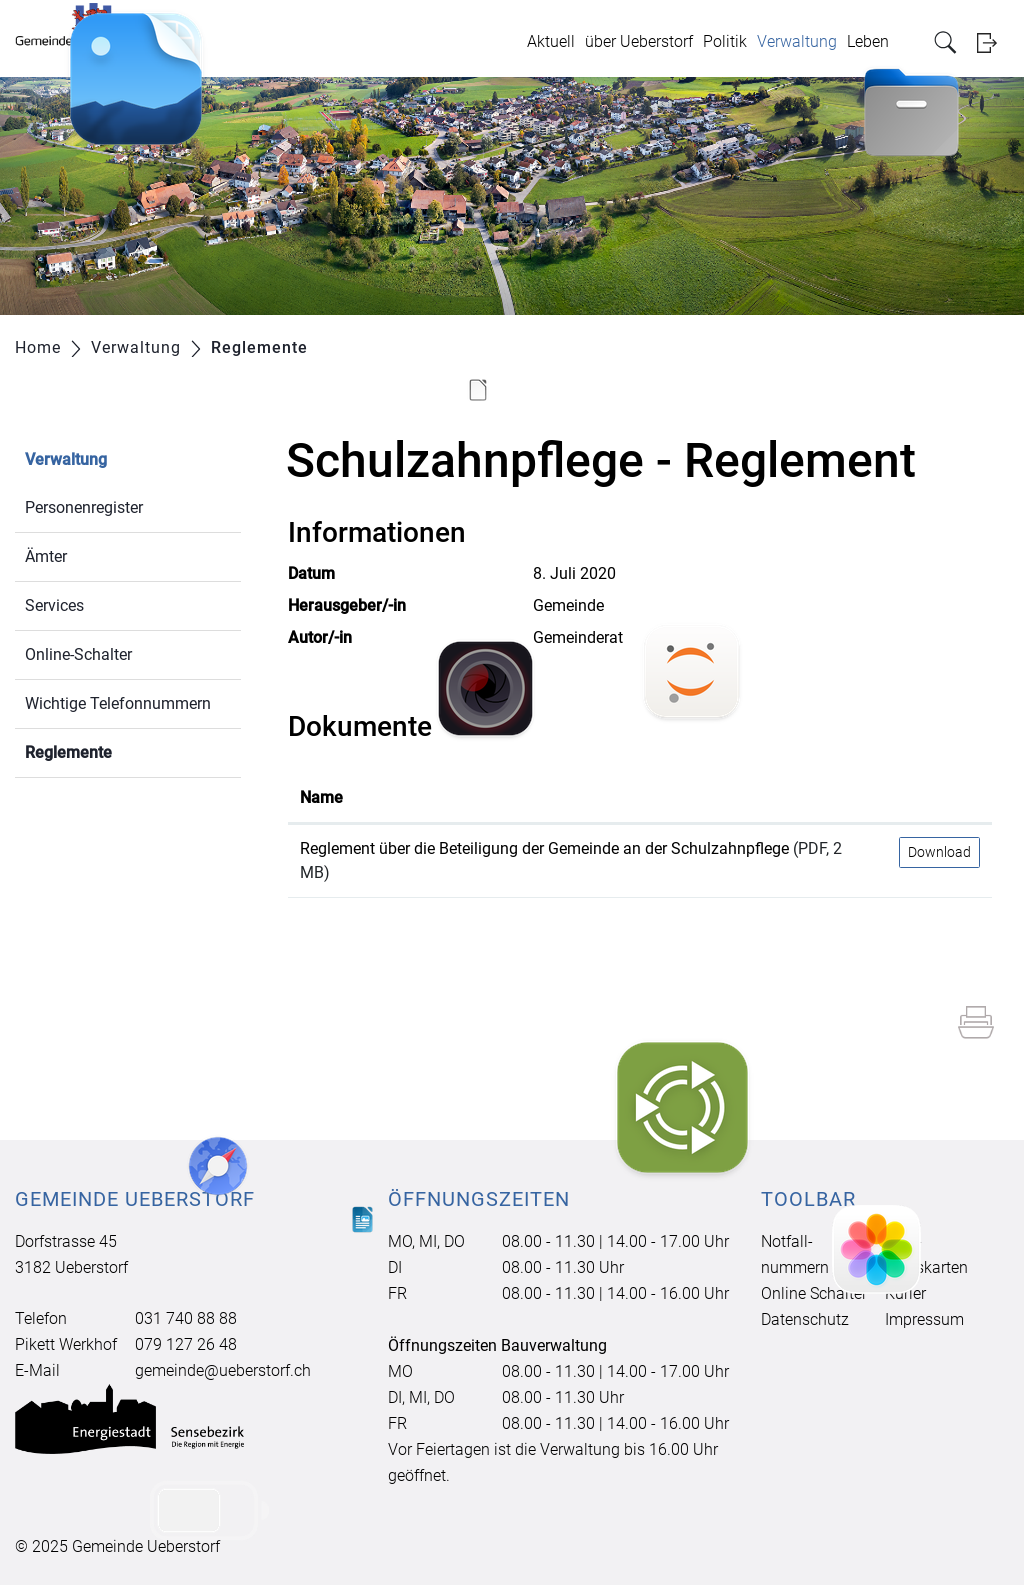  What do you see at coordinates (136, 79) in the screenshot?
I see `open wallpaper settings` at bounding box center [136, 79].